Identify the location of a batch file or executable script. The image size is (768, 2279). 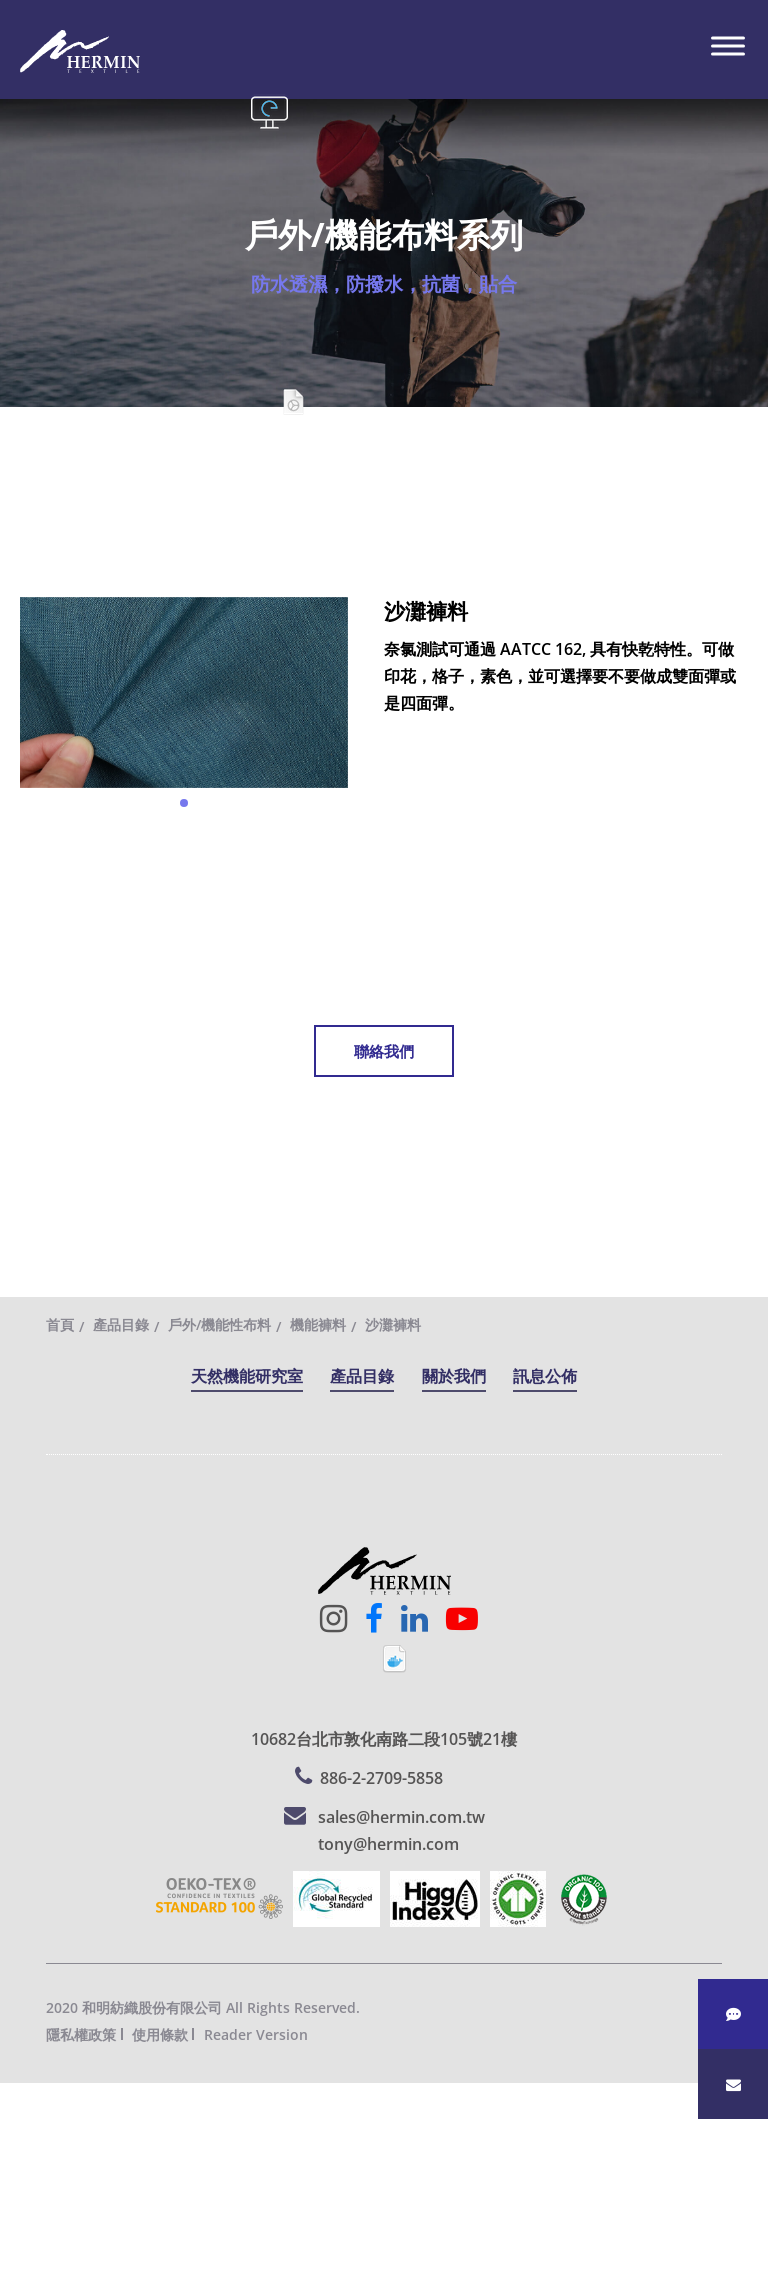
(293, 402).